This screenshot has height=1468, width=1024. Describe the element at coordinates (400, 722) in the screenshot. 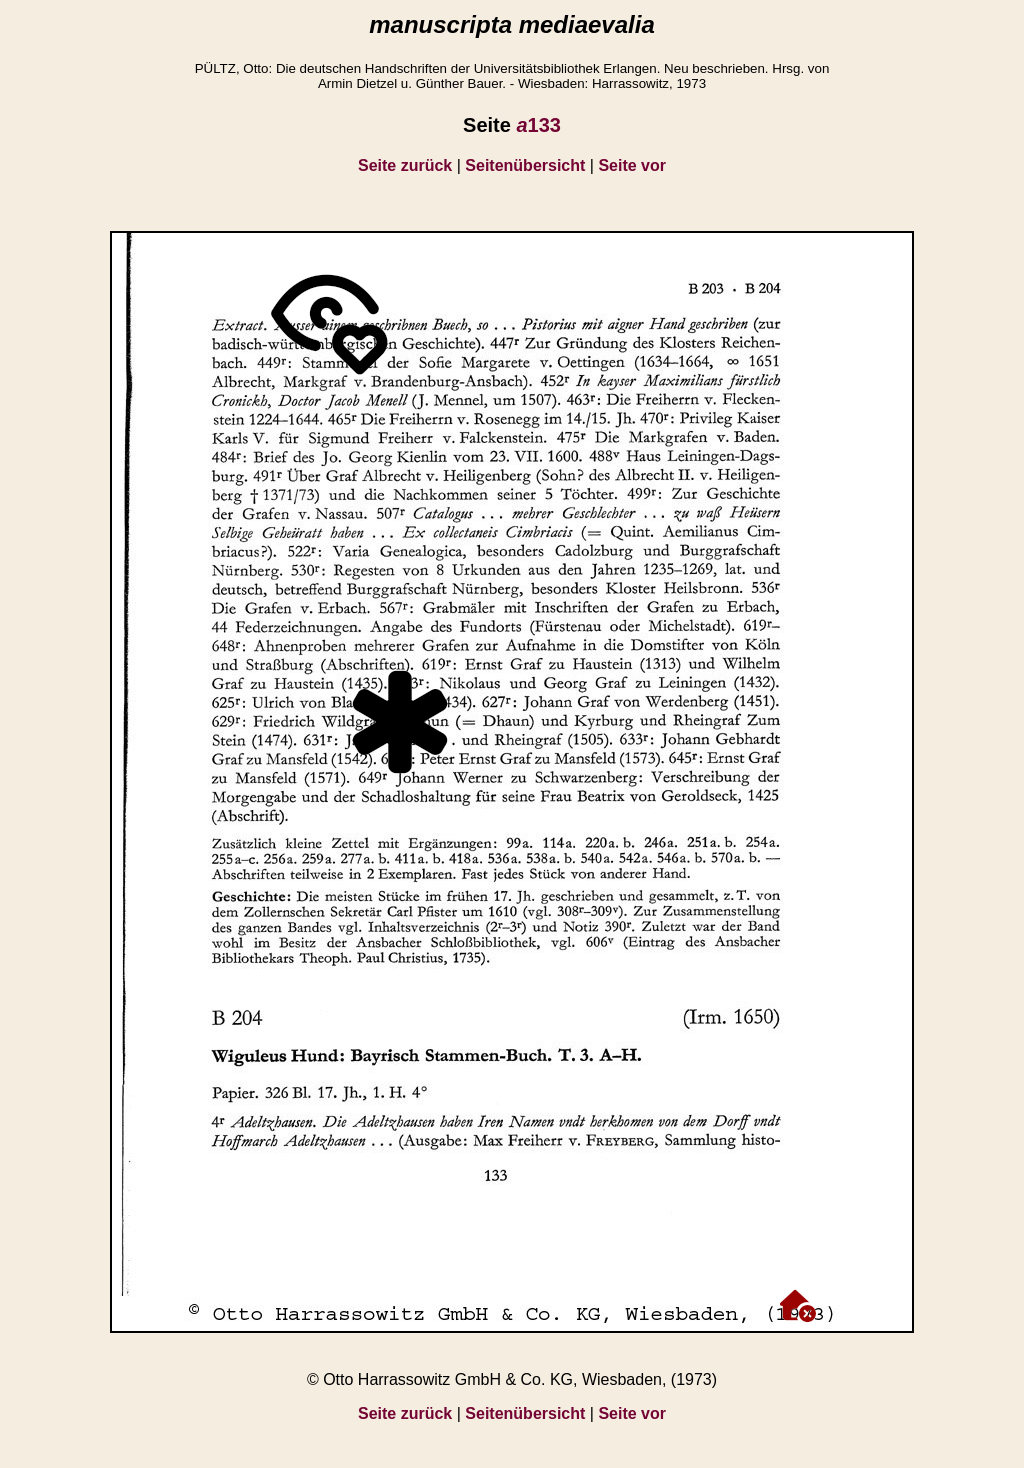

I see `access medical or health-related features` at that location.